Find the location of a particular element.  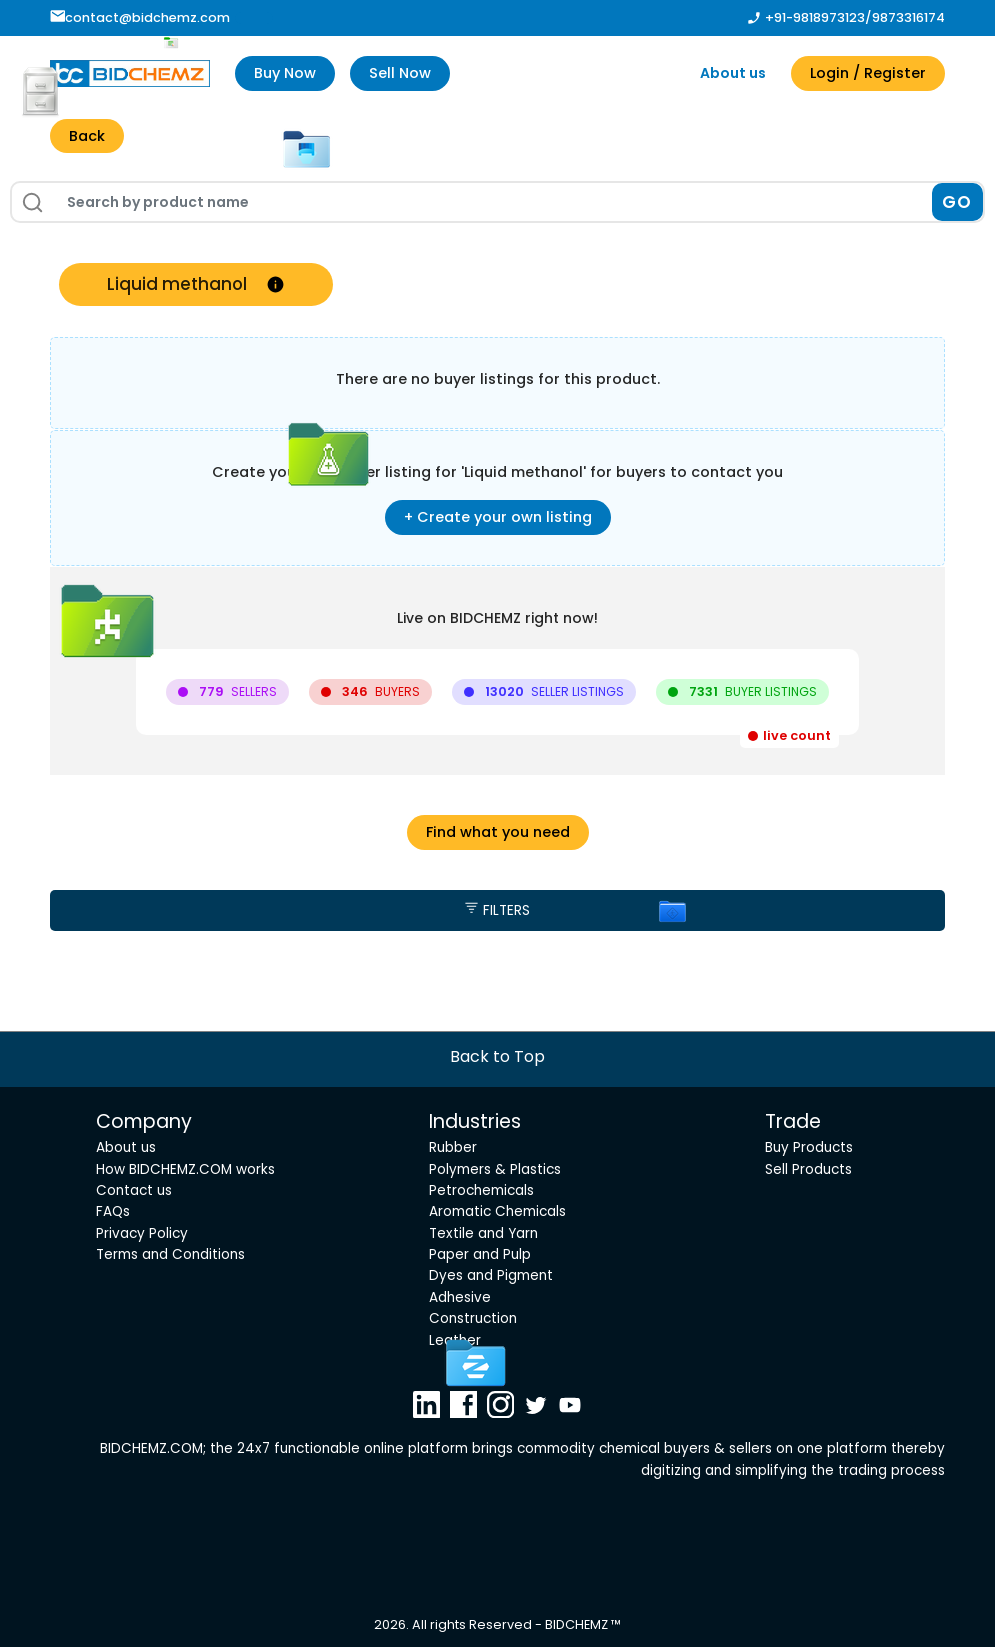

open your GameJolt games folder is located at coordinates (107, 623).